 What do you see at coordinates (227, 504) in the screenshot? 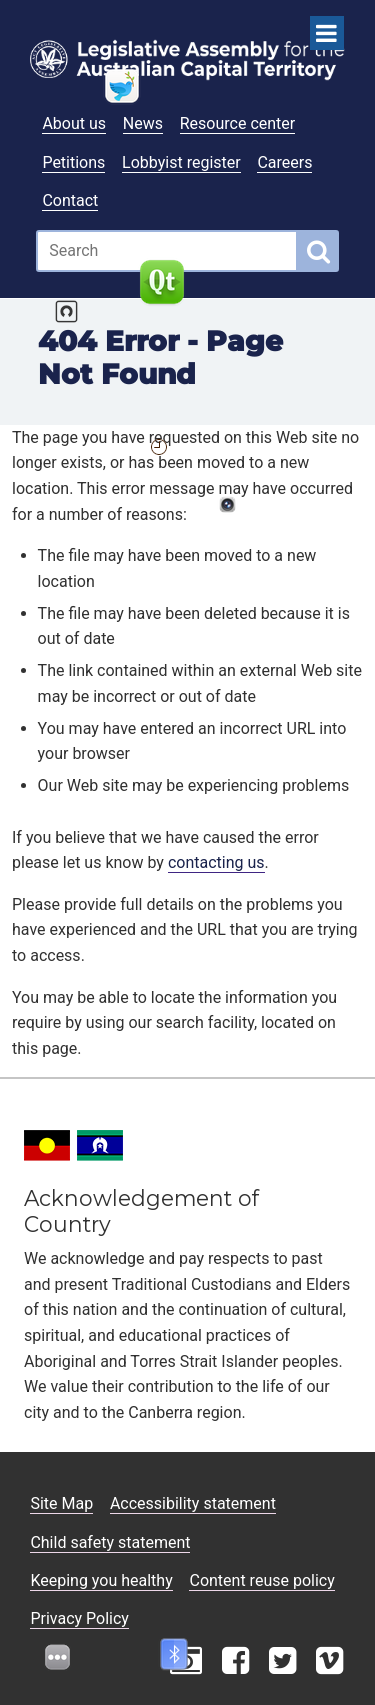
I see `open the camera app` at bounding box center [227, 504].